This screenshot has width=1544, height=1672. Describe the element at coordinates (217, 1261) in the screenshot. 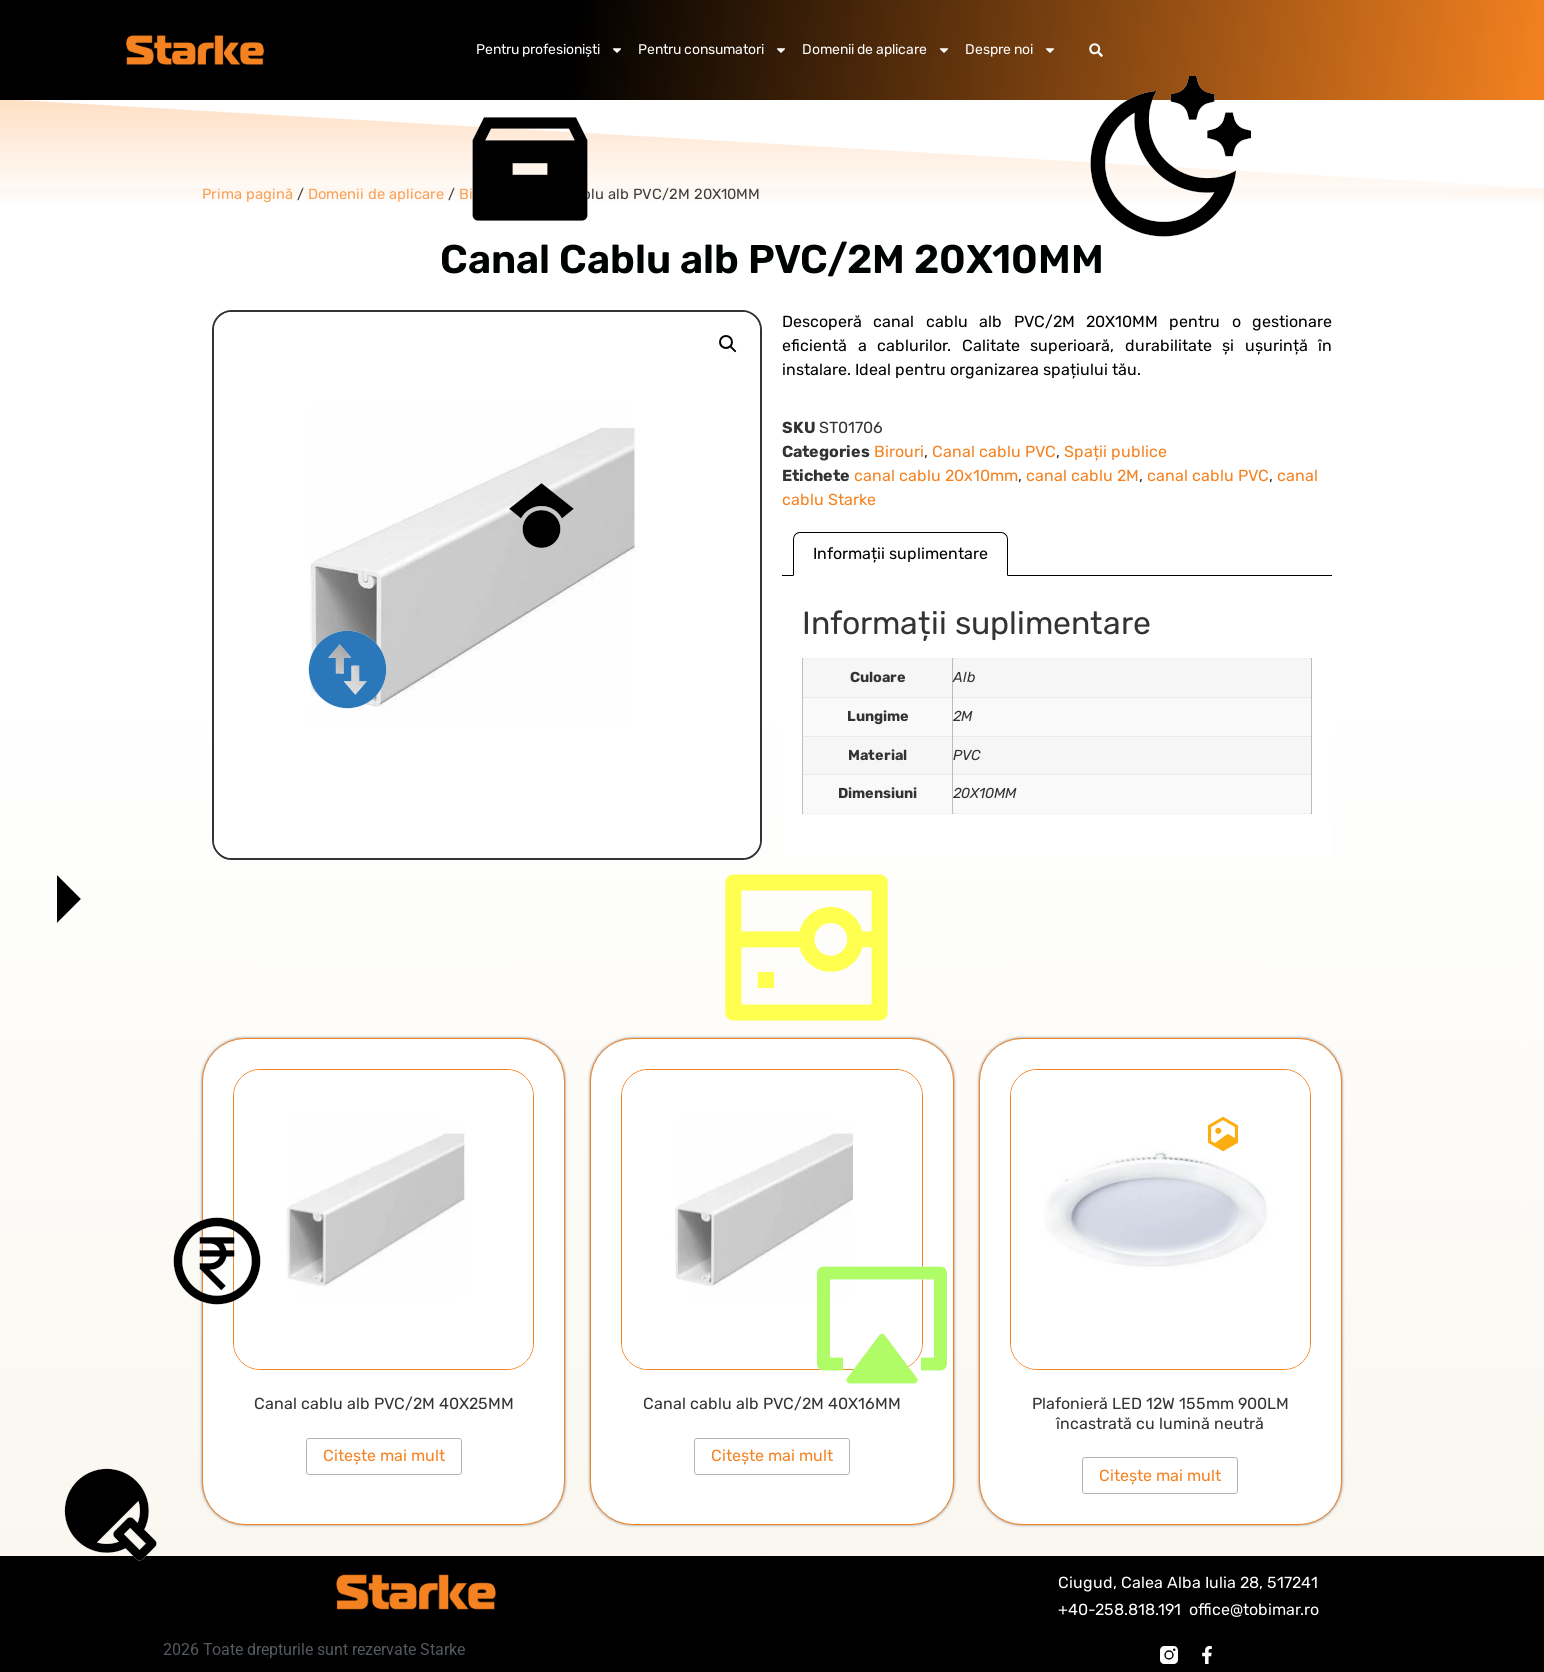

I see `view balance or payment amount in rupees` at that location.